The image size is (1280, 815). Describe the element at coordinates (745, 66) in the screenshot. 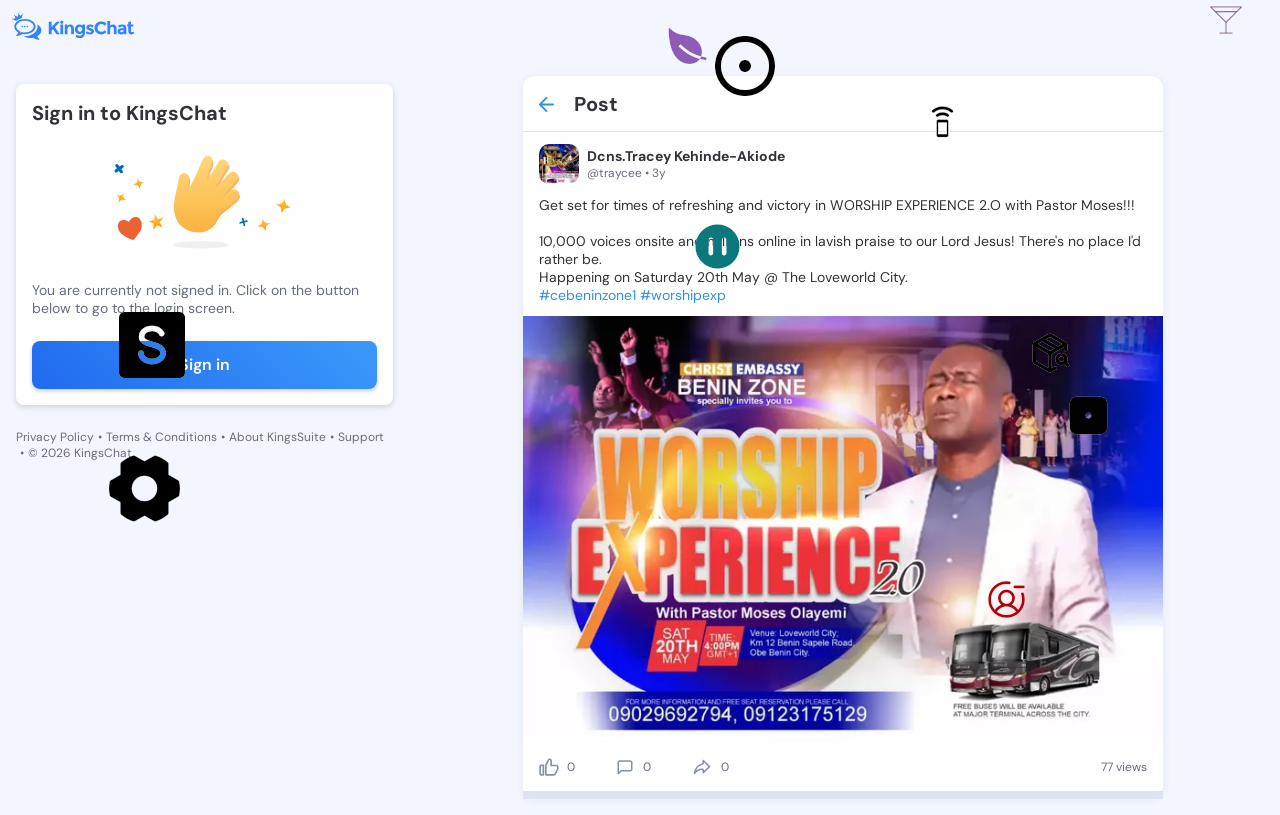

I see `select or mark an item as active` at that location.